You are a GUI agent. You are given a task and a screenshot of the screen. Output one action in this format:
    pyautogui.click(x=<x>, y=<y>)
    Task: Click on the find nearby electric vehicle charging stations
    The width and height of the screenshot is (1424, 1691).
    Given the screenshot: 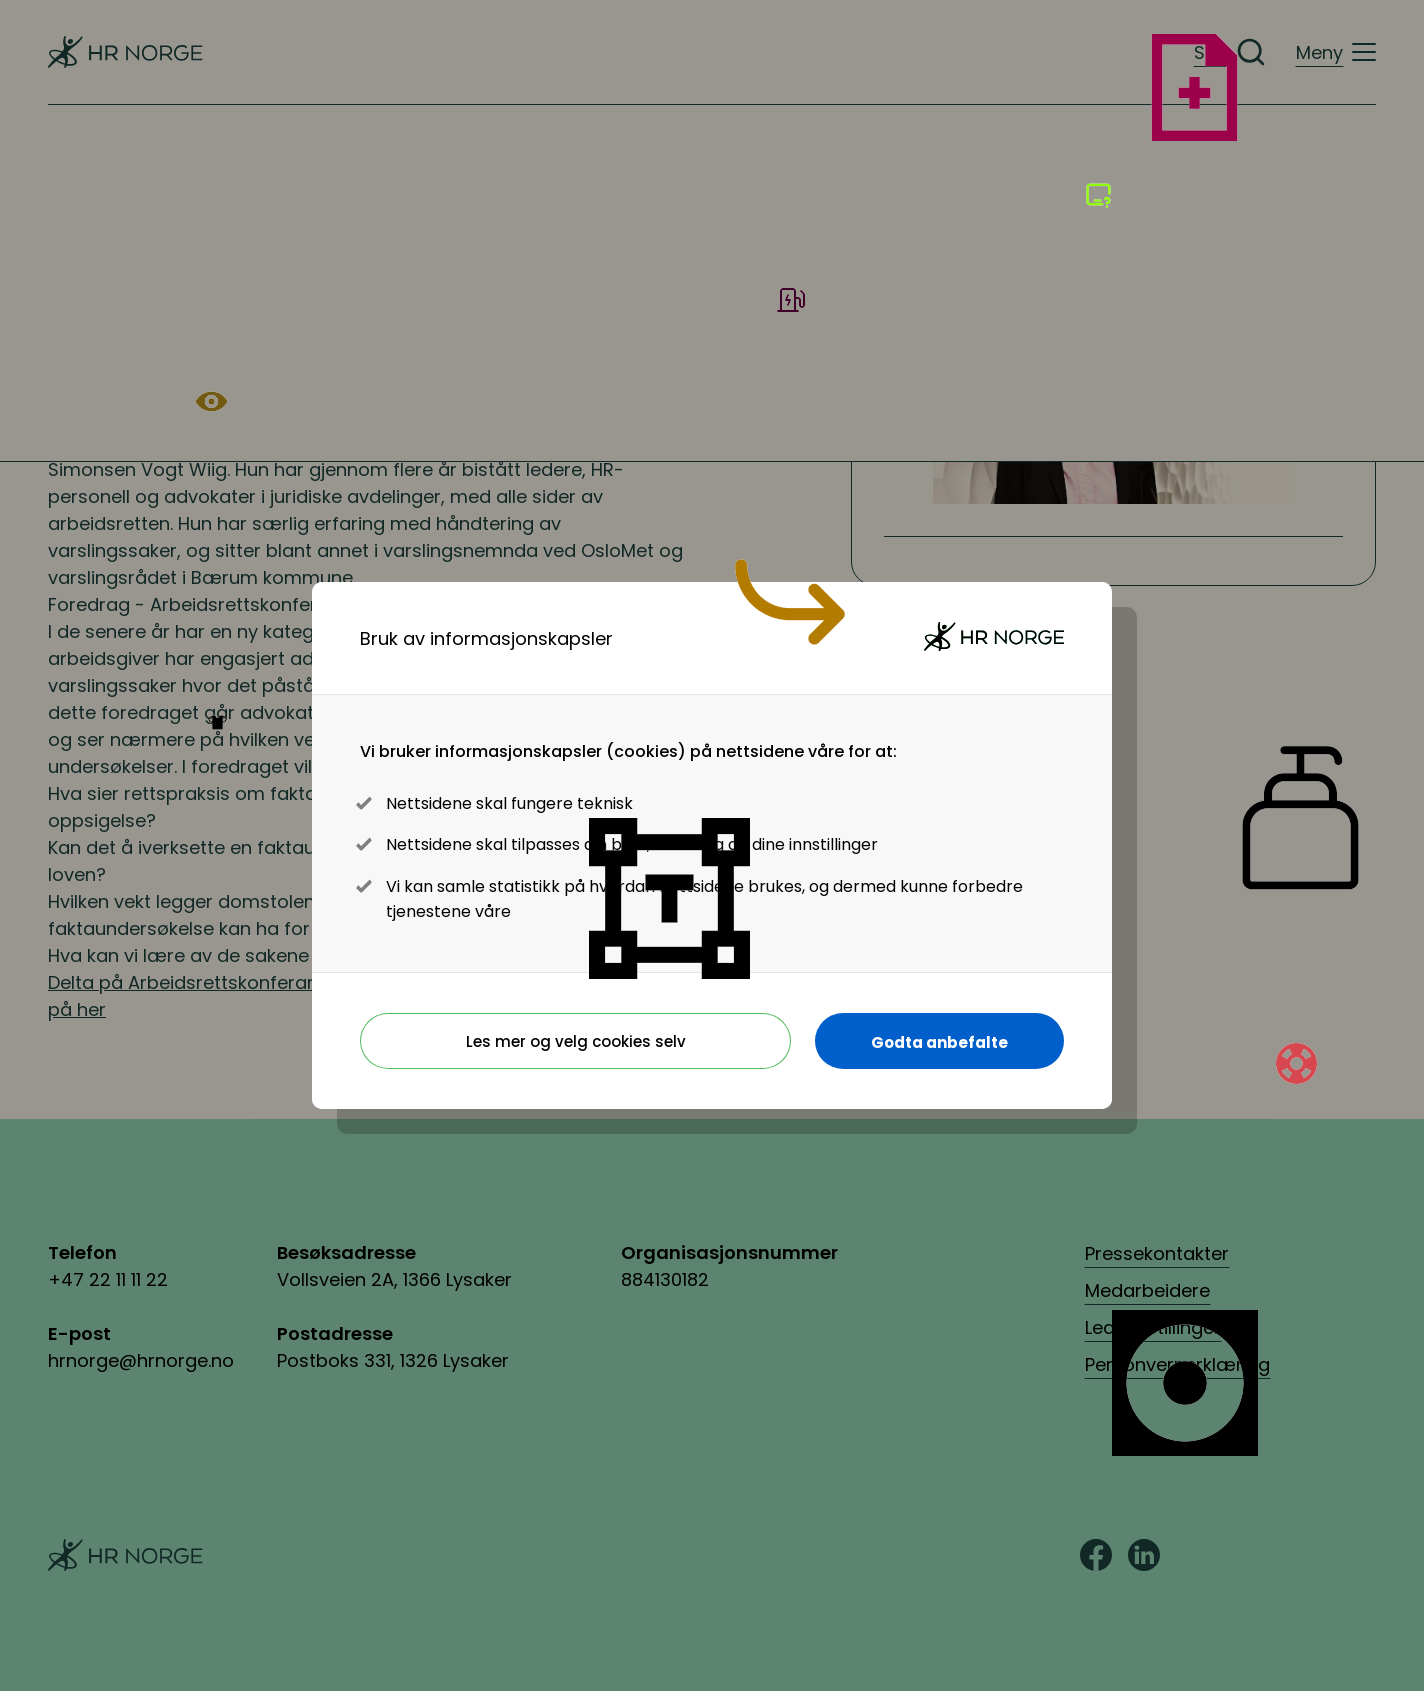 What is the action you would take?
    pyautogui.click(x=790, y=300)
    